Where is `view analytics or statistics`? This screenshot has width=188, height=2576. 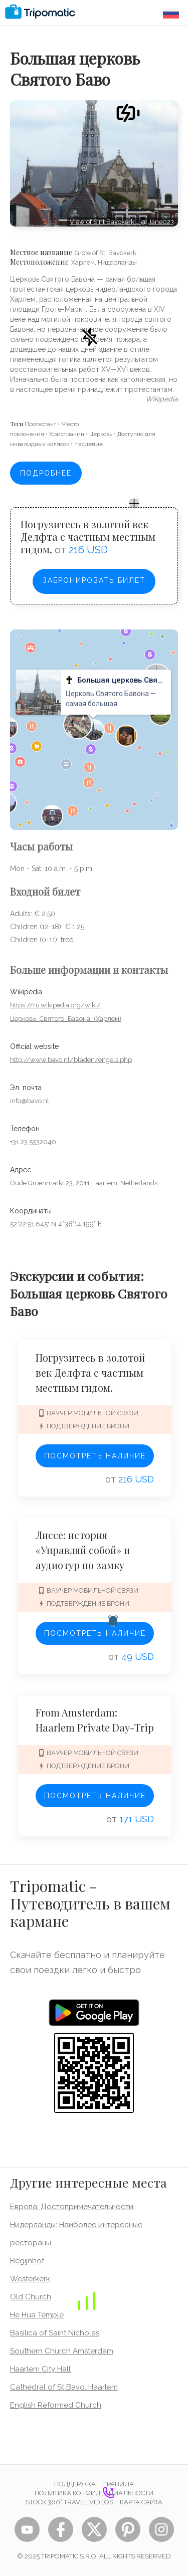 view analytics or statistics is located at coordinates (87, 2300).